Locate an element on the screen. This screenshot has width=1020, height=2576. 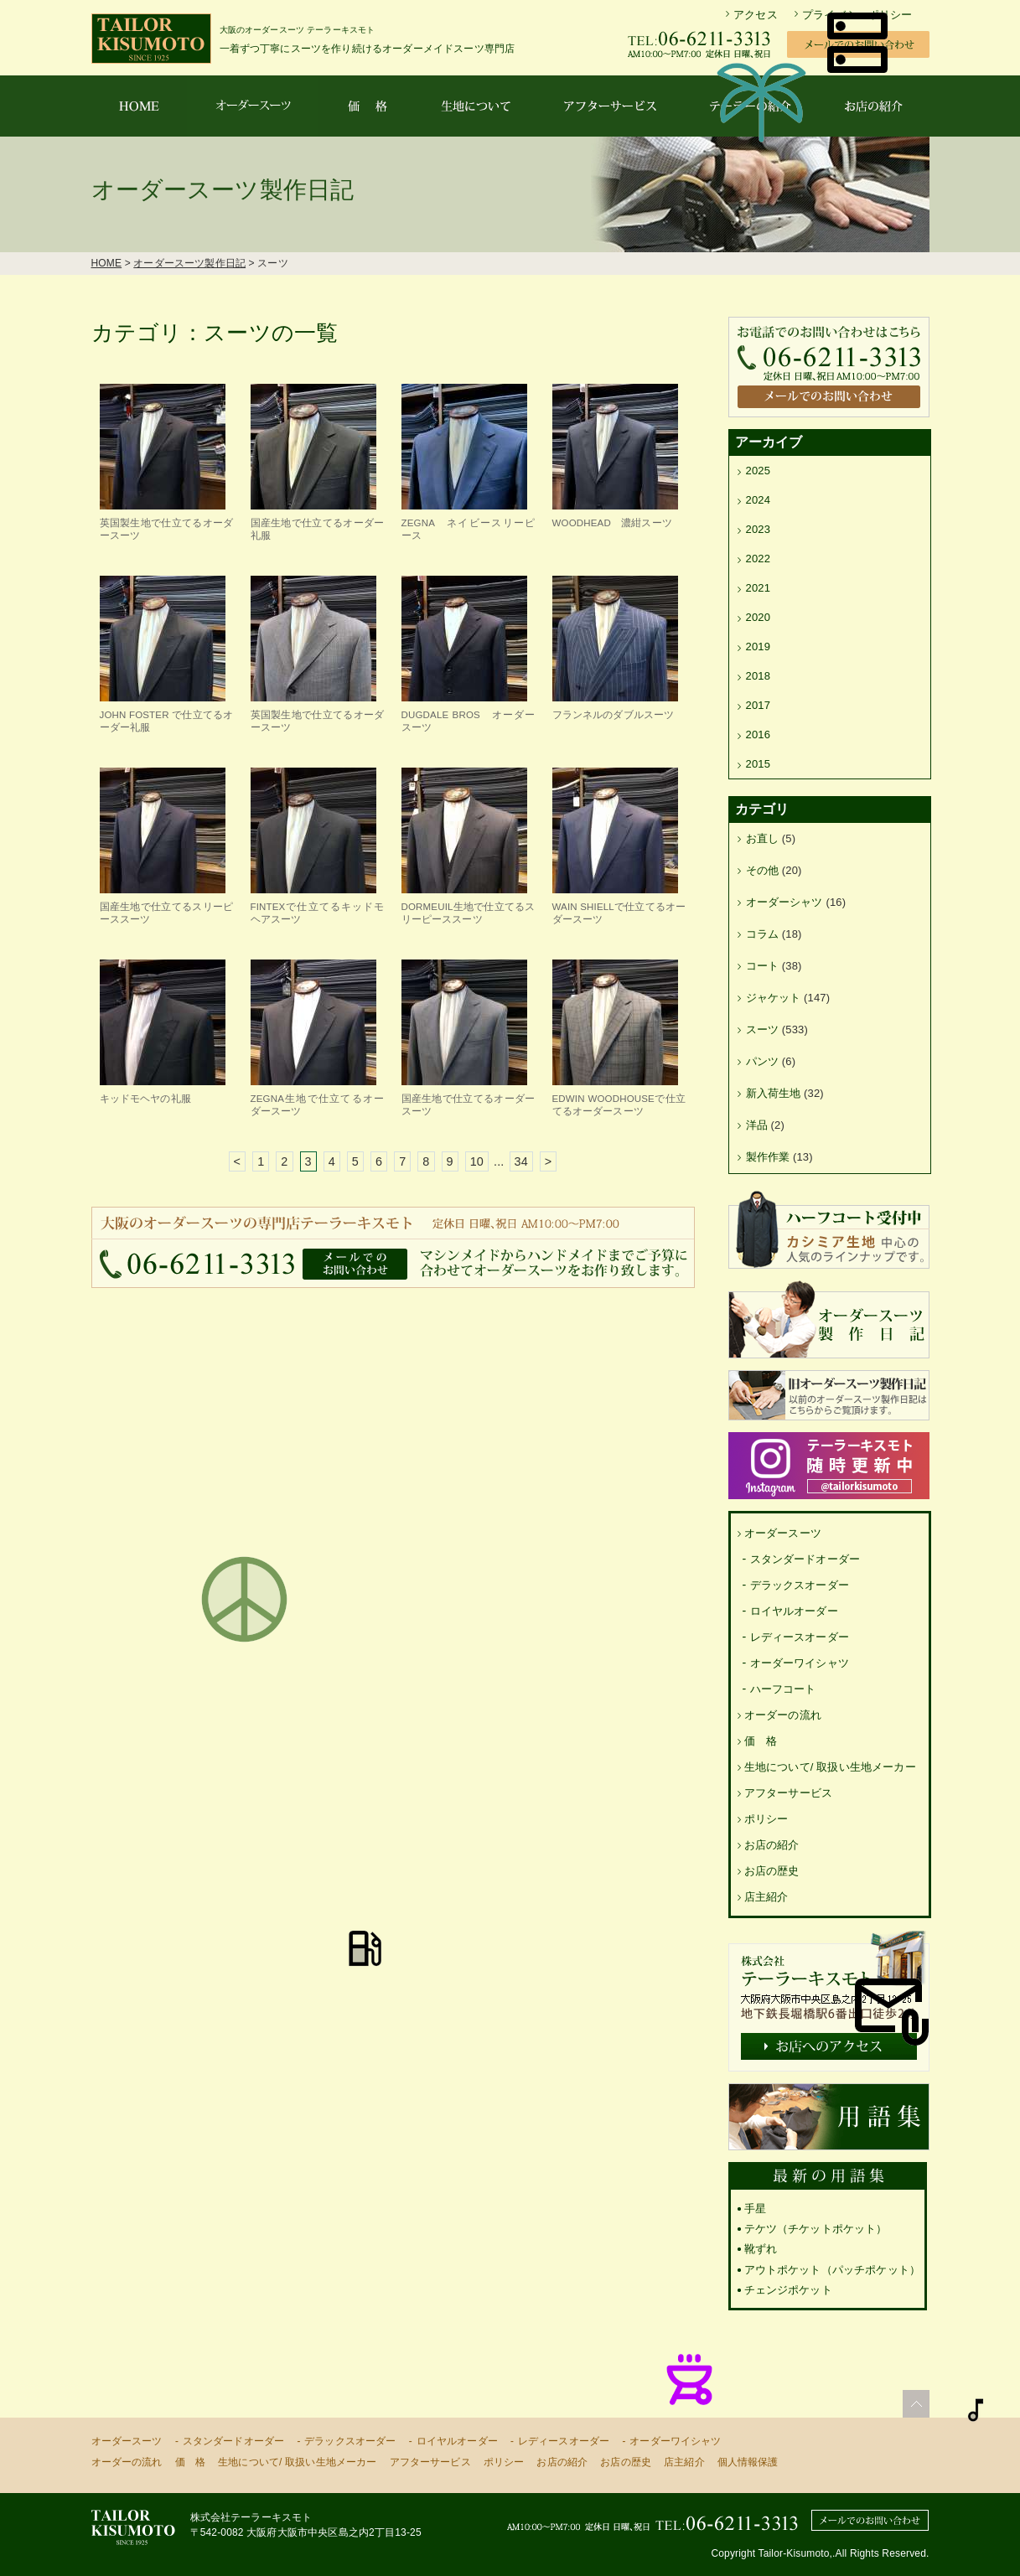
access music or audio player is located at coordinates (976, 2410).